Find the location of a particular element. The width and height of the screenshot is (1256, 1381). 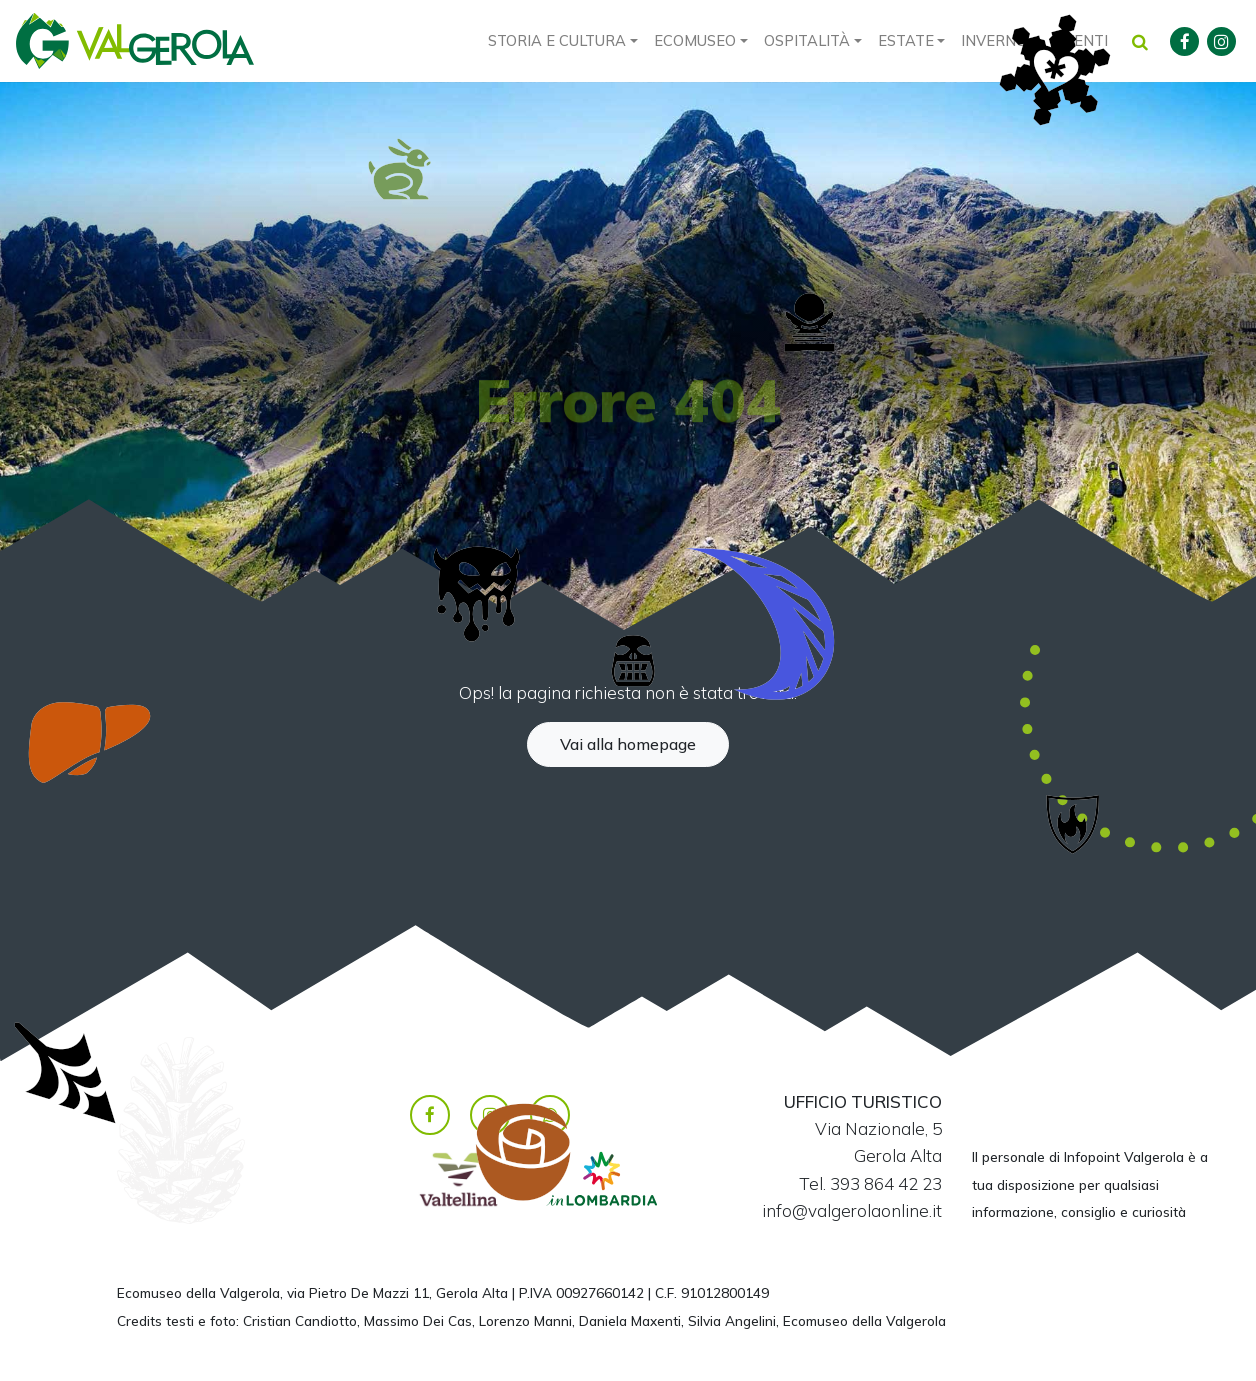

activate fire protection or resistance is located at coordinates (1072, 824).